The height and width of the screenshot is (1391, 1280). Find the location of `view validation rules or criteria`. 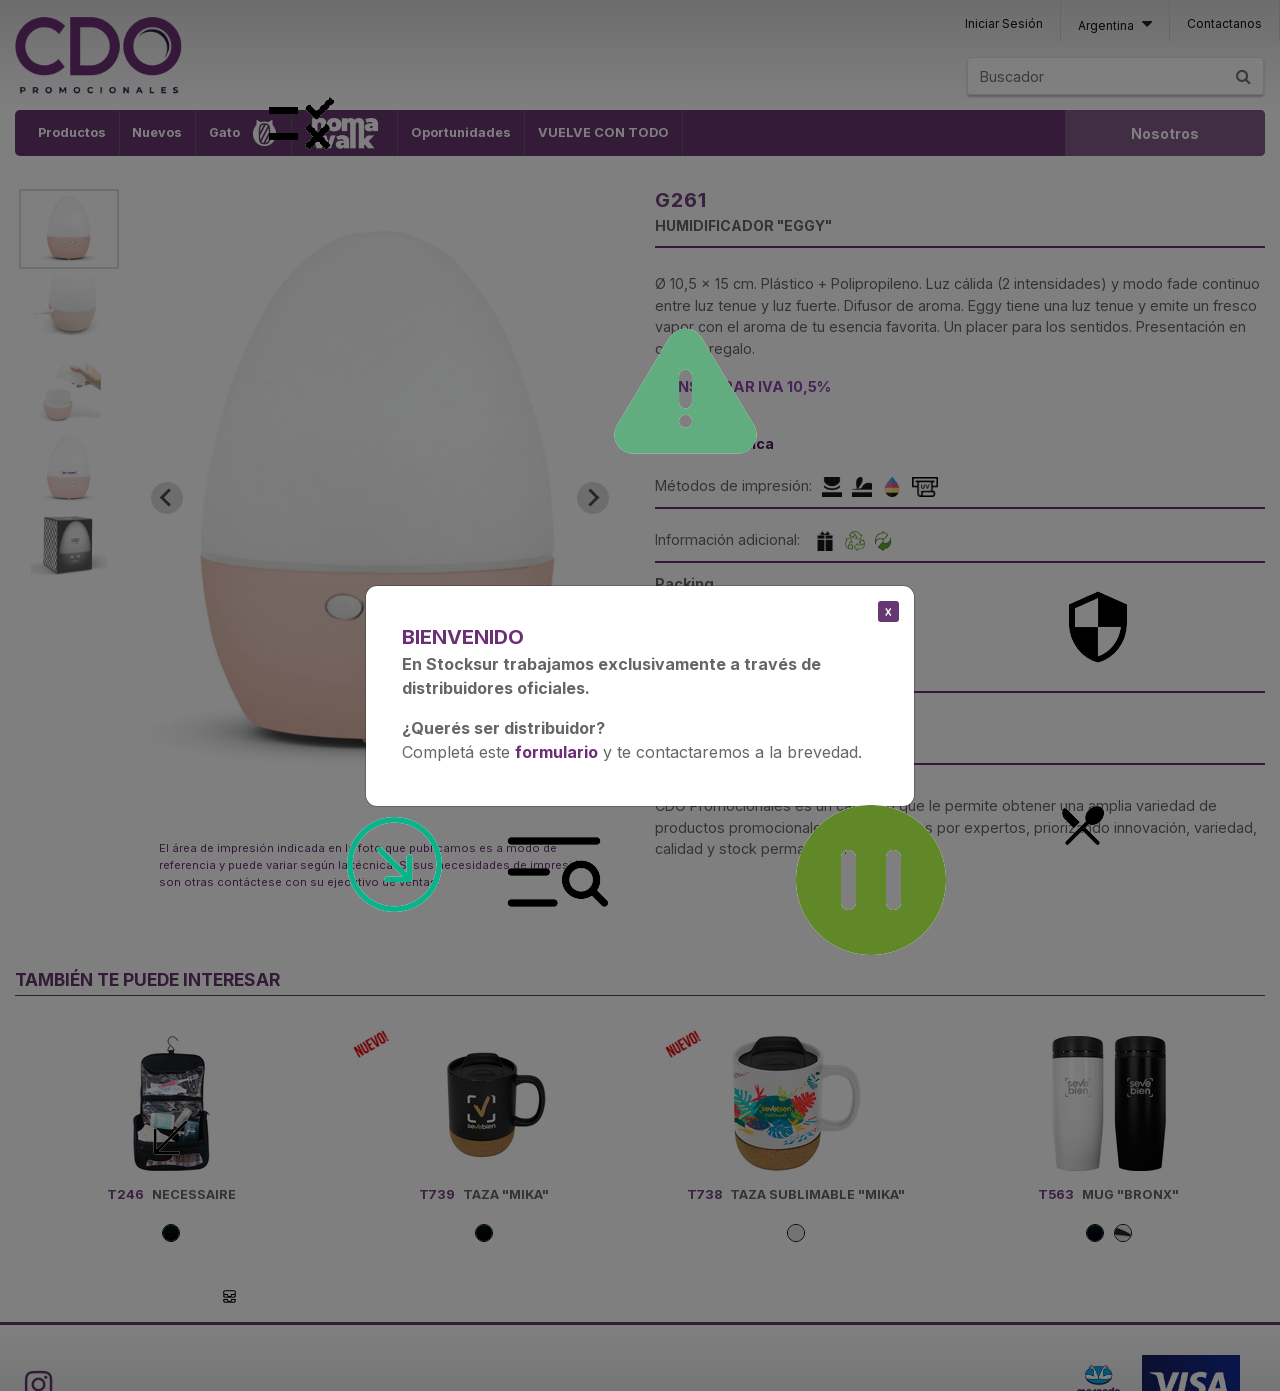

view validation rules or criteria is located at coordinates (301, 123).